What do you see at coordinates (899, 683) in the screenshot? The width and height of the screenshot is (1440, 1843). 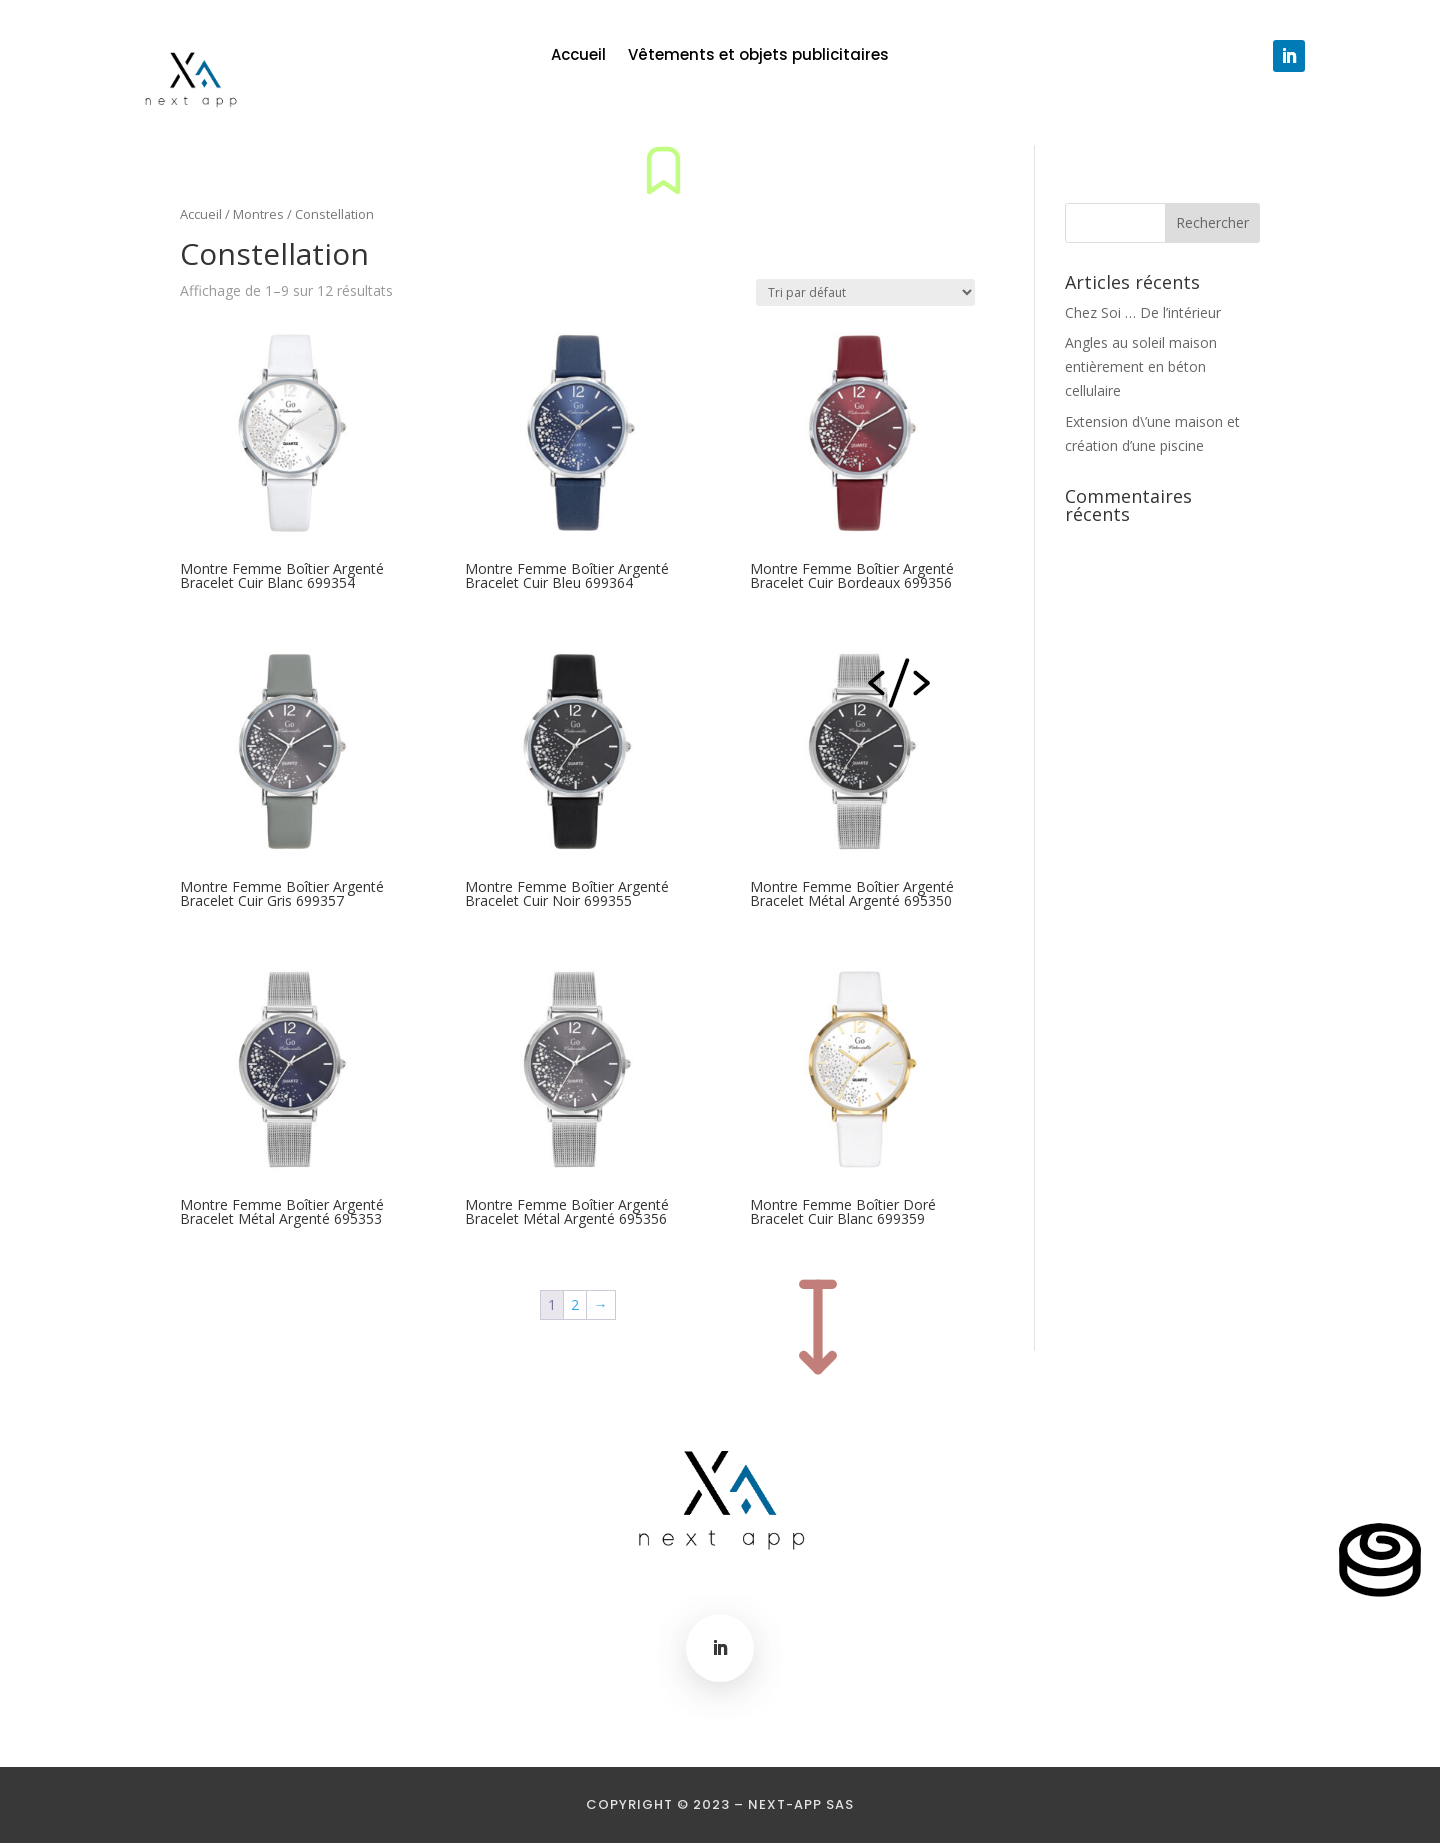 I see `view or edit source code` at bounding box center [899, 683].